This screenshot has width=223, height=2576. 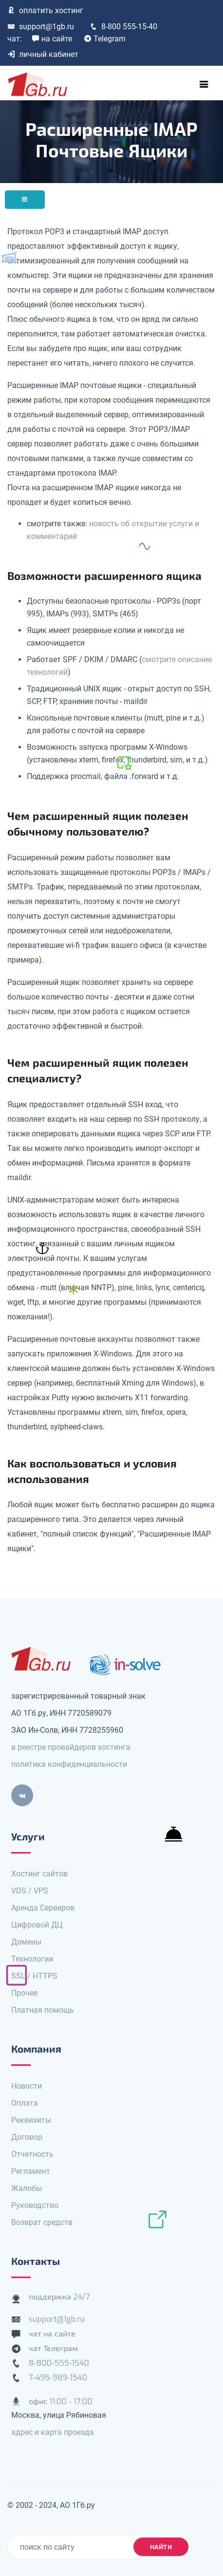 What do you see at coordinates (17, 1975) in the screenshot?
I see `stop media playback` at bounding box center [17, 1975].